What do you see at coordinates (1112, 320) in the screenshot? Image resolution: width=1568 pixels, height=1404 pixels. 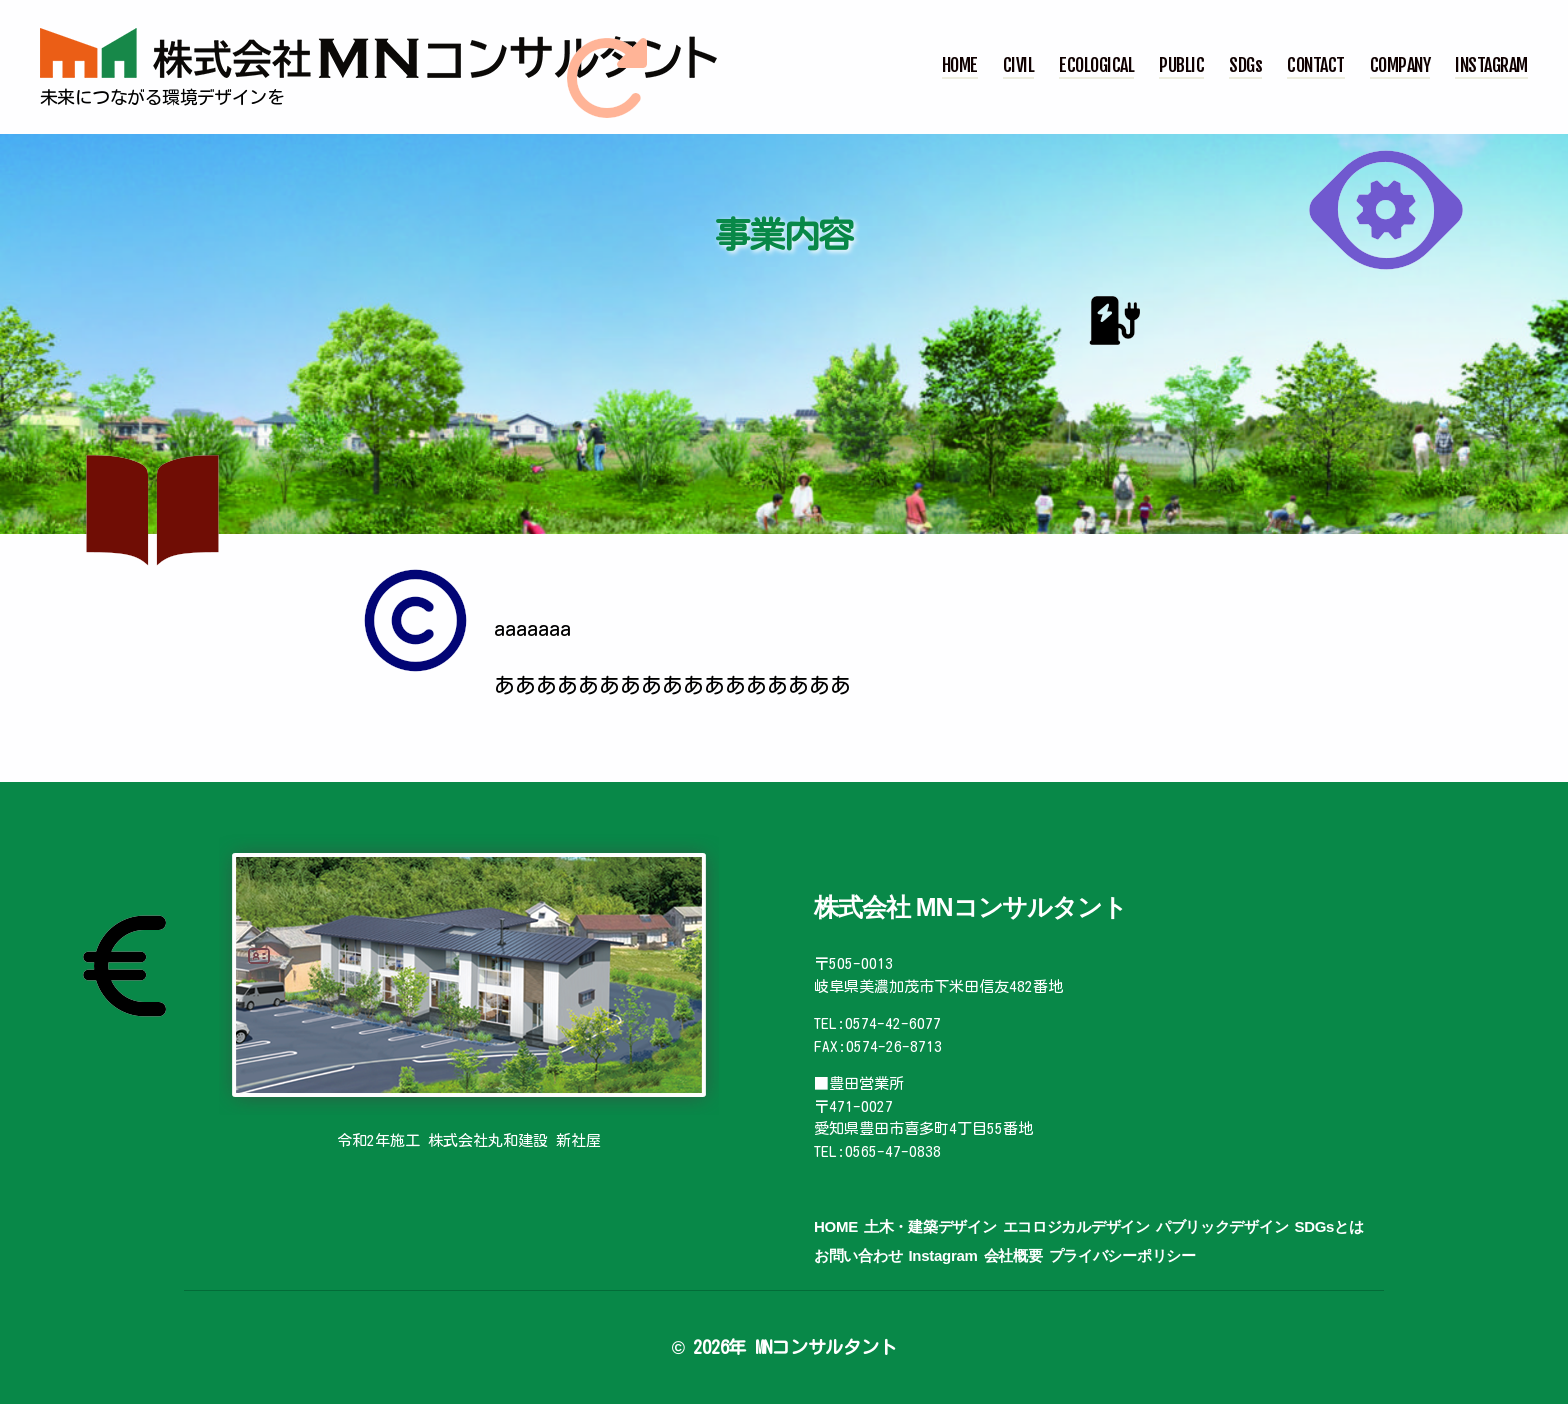 I see `find nearby electric vehicle charging stations` at bounding box center [1112, 320].